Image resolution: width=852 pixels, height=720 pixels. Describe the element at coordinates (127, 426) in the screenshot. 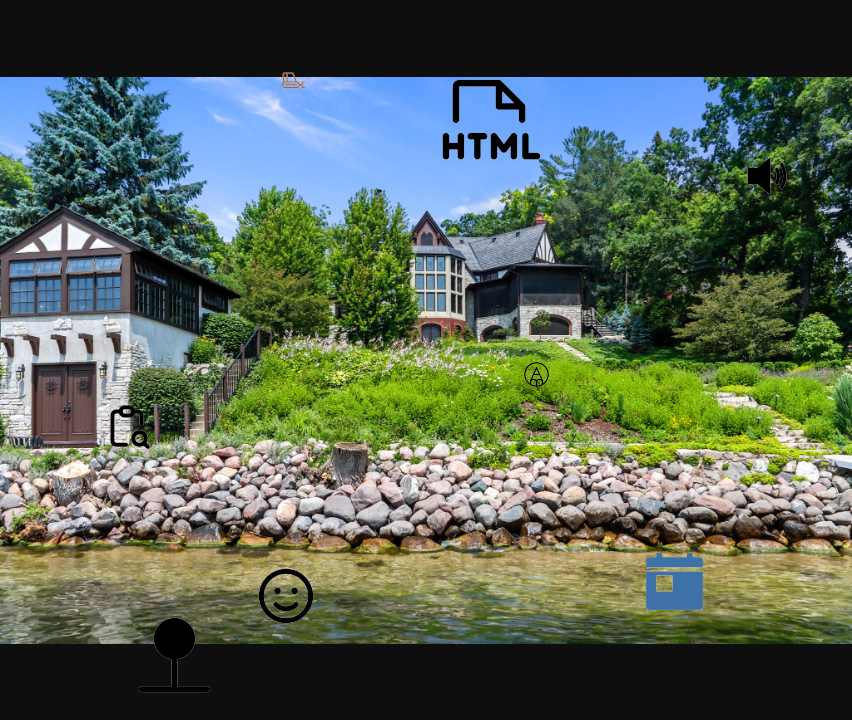

I see `search clipboard contents` at that location.